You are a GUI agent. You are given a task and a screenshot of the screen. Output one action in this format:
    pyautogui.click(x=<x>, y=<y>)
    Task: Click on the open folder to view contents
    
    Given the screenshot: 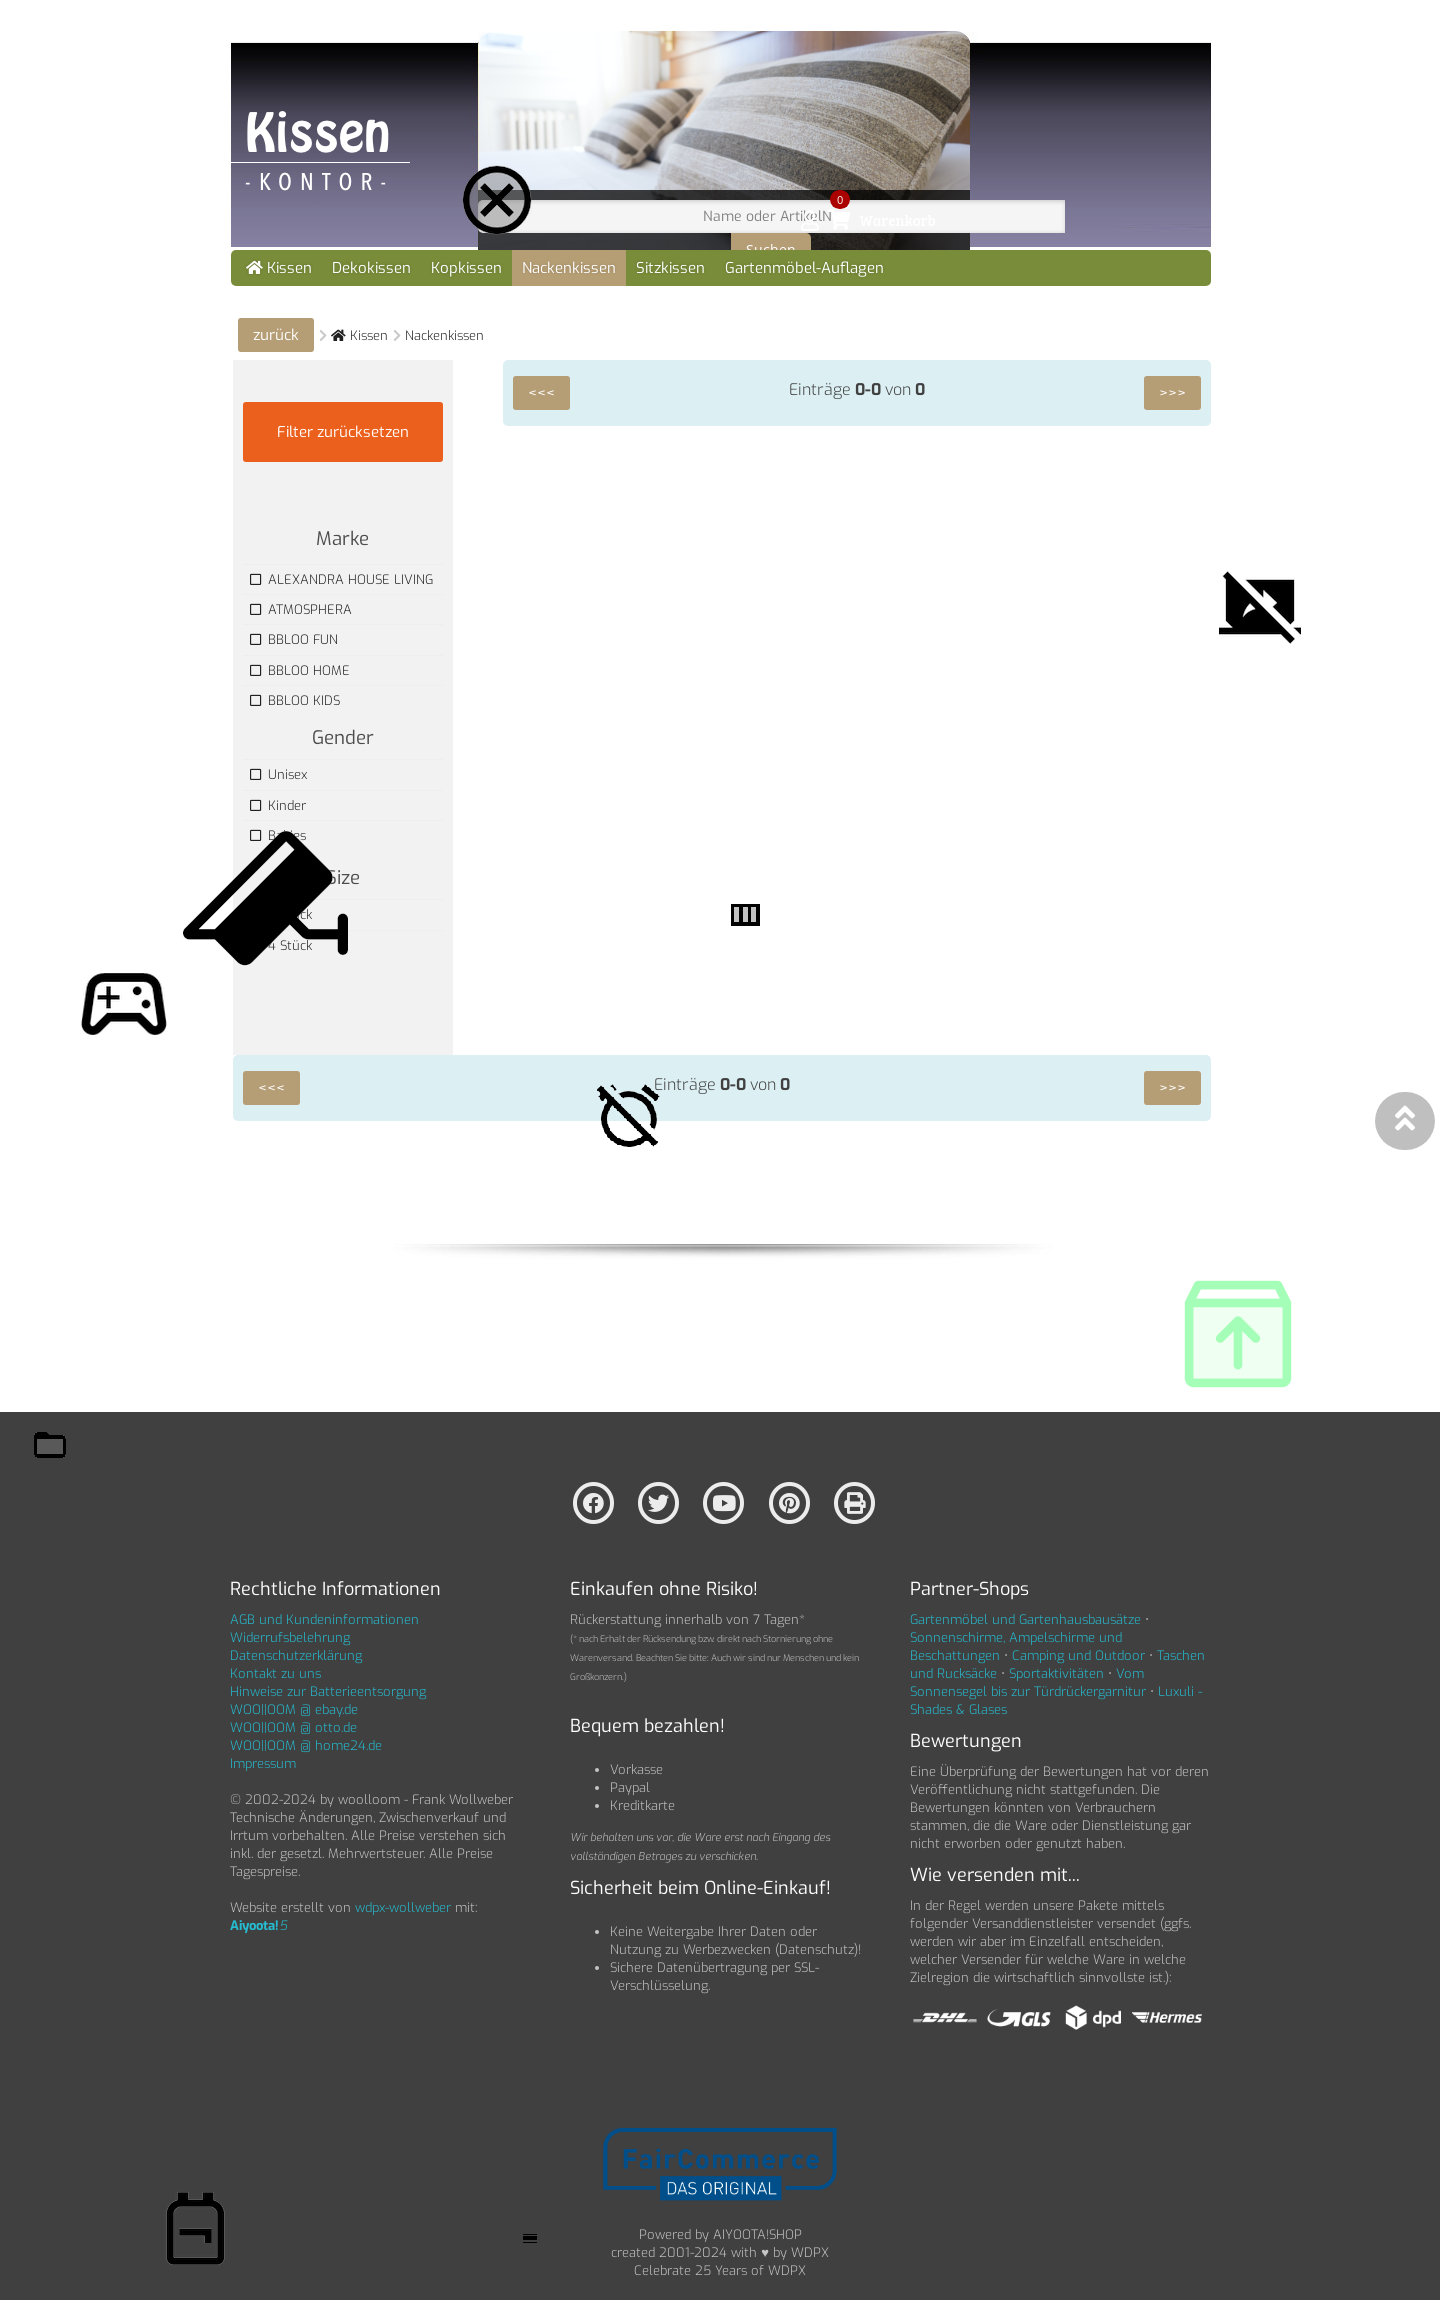 What is the action you would take?
    pyautogui.click(x=50, y=1445)
    